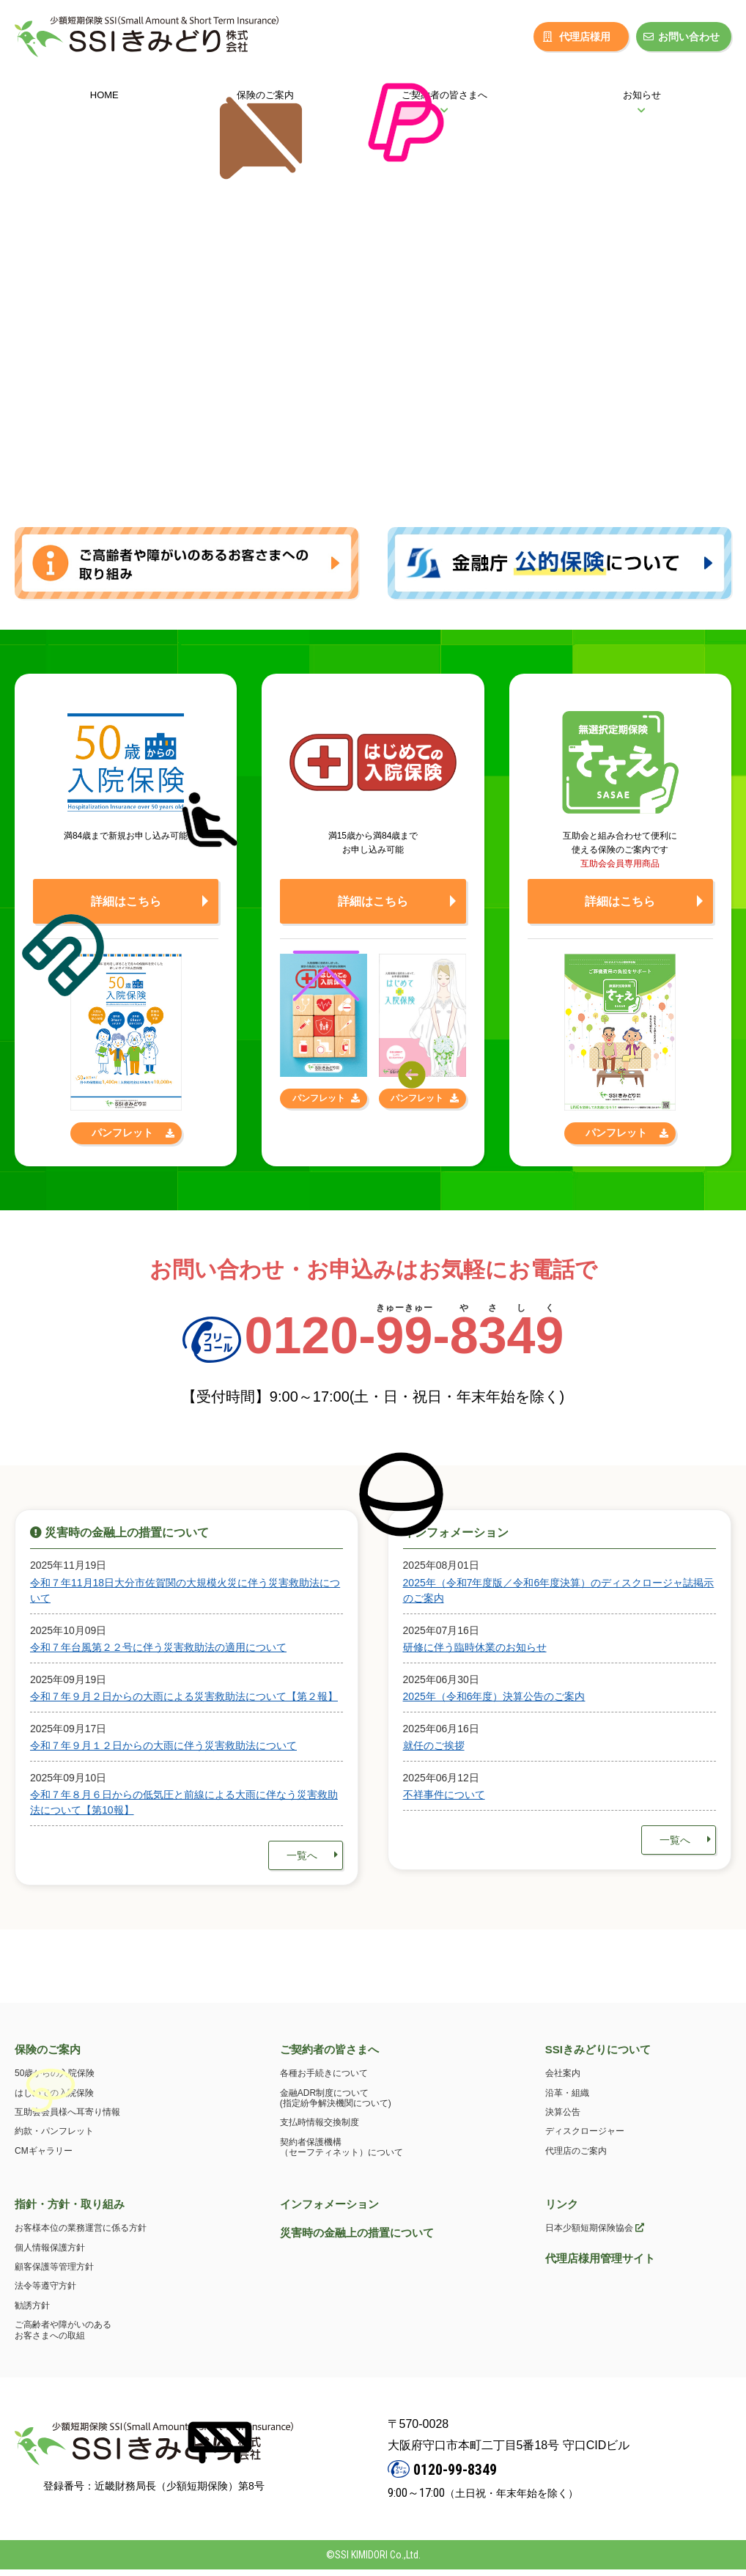 This screenshot has height=2576, width=746. What do you see at coordinates (210, 821) in the screenshot?
I see `select extra legroom or recline seating` at bounding box center [210, 821].